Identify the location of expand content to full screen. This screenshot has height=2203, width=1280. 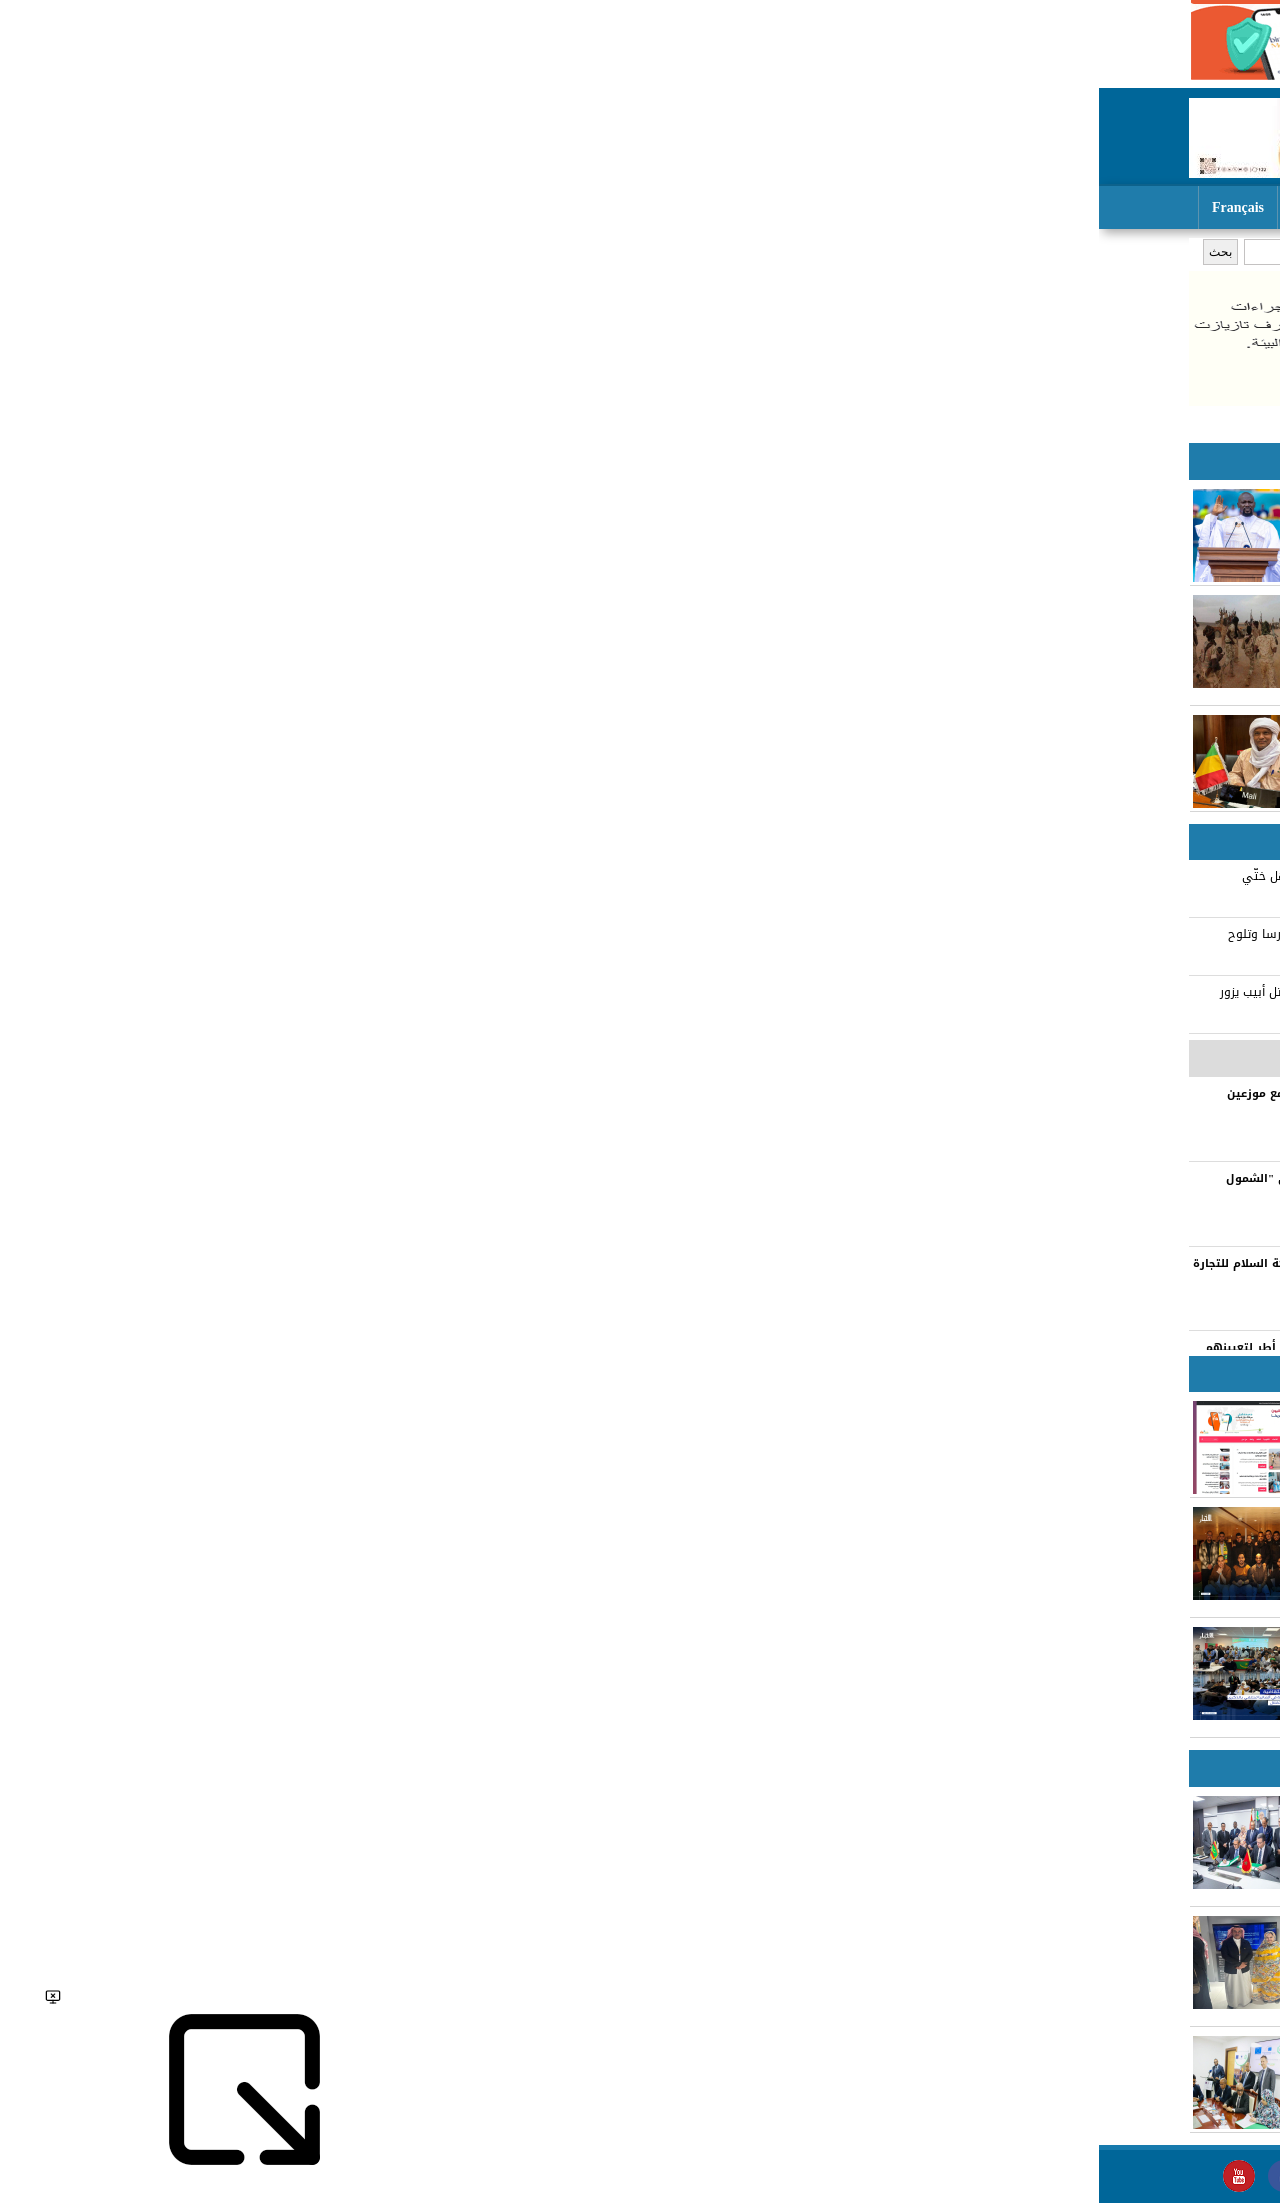
(244, 2089).